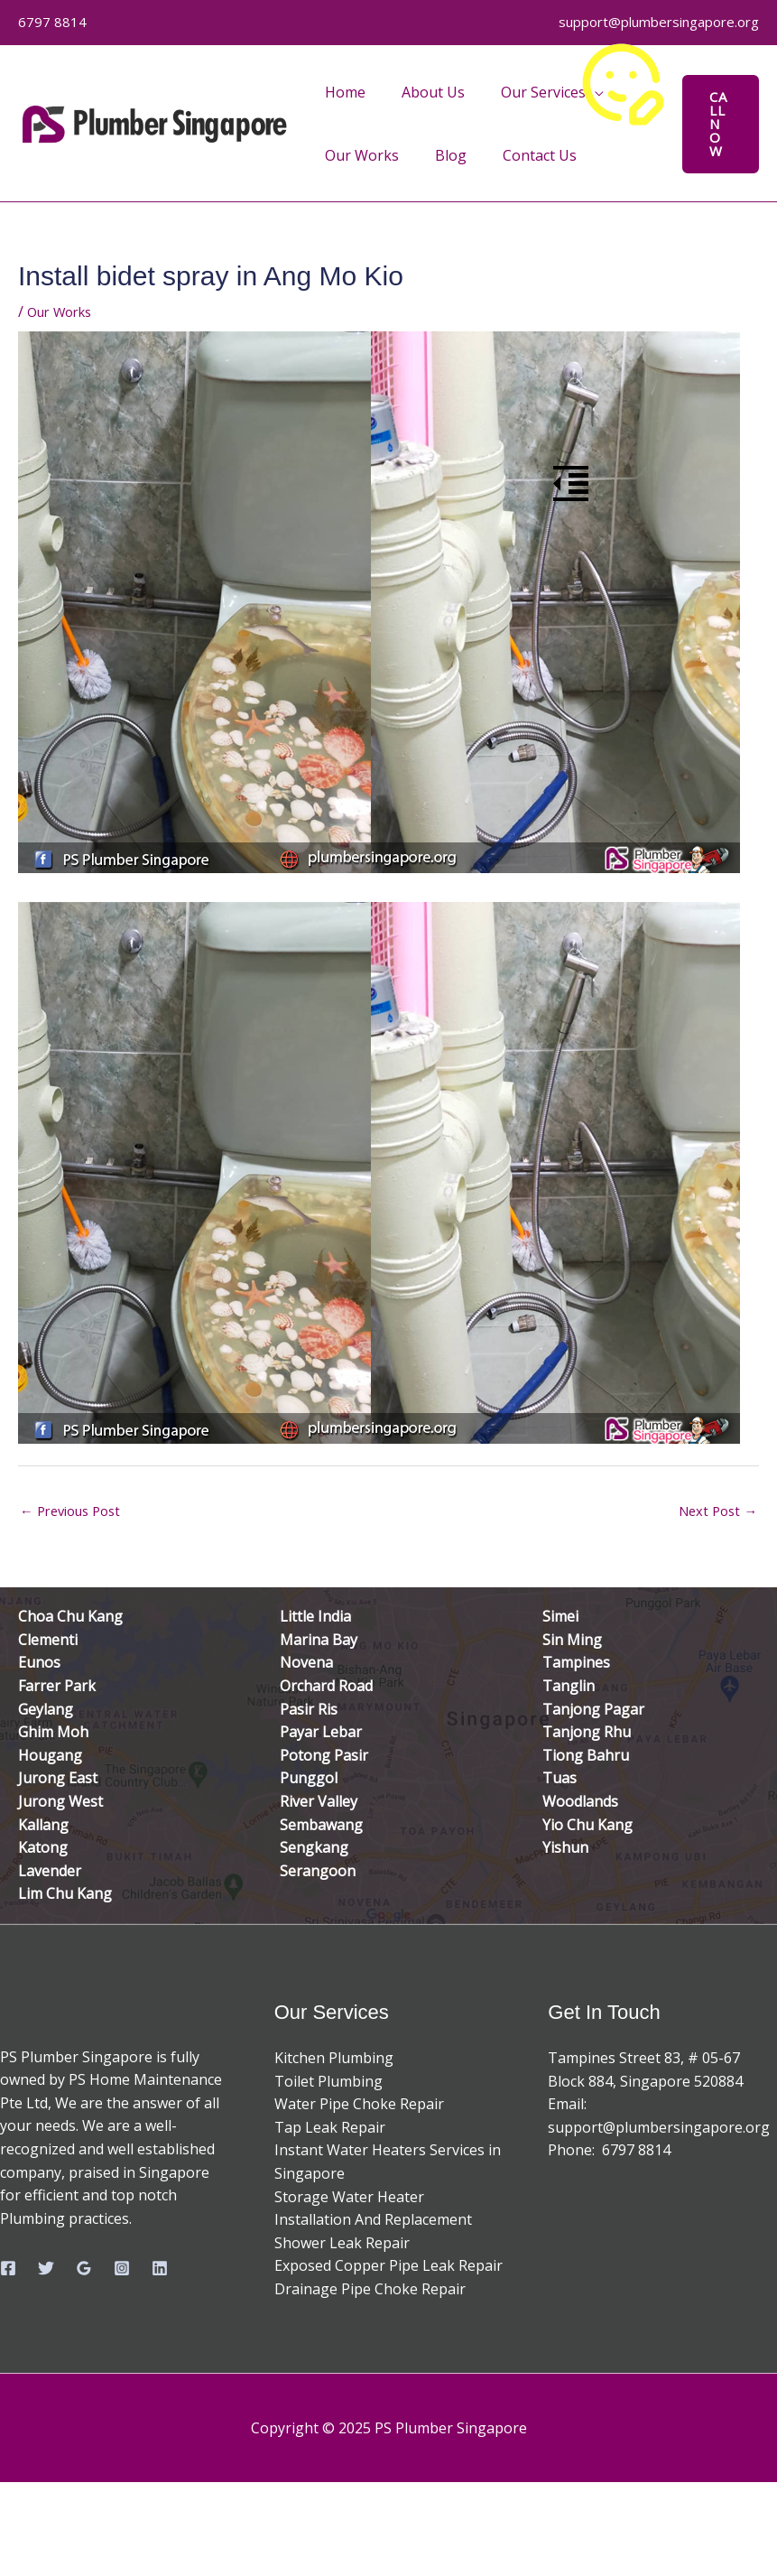 Image resolution: width=777 pixels, height=2576 pixels. I want to click on decrease text indentation, so click(570, 483).